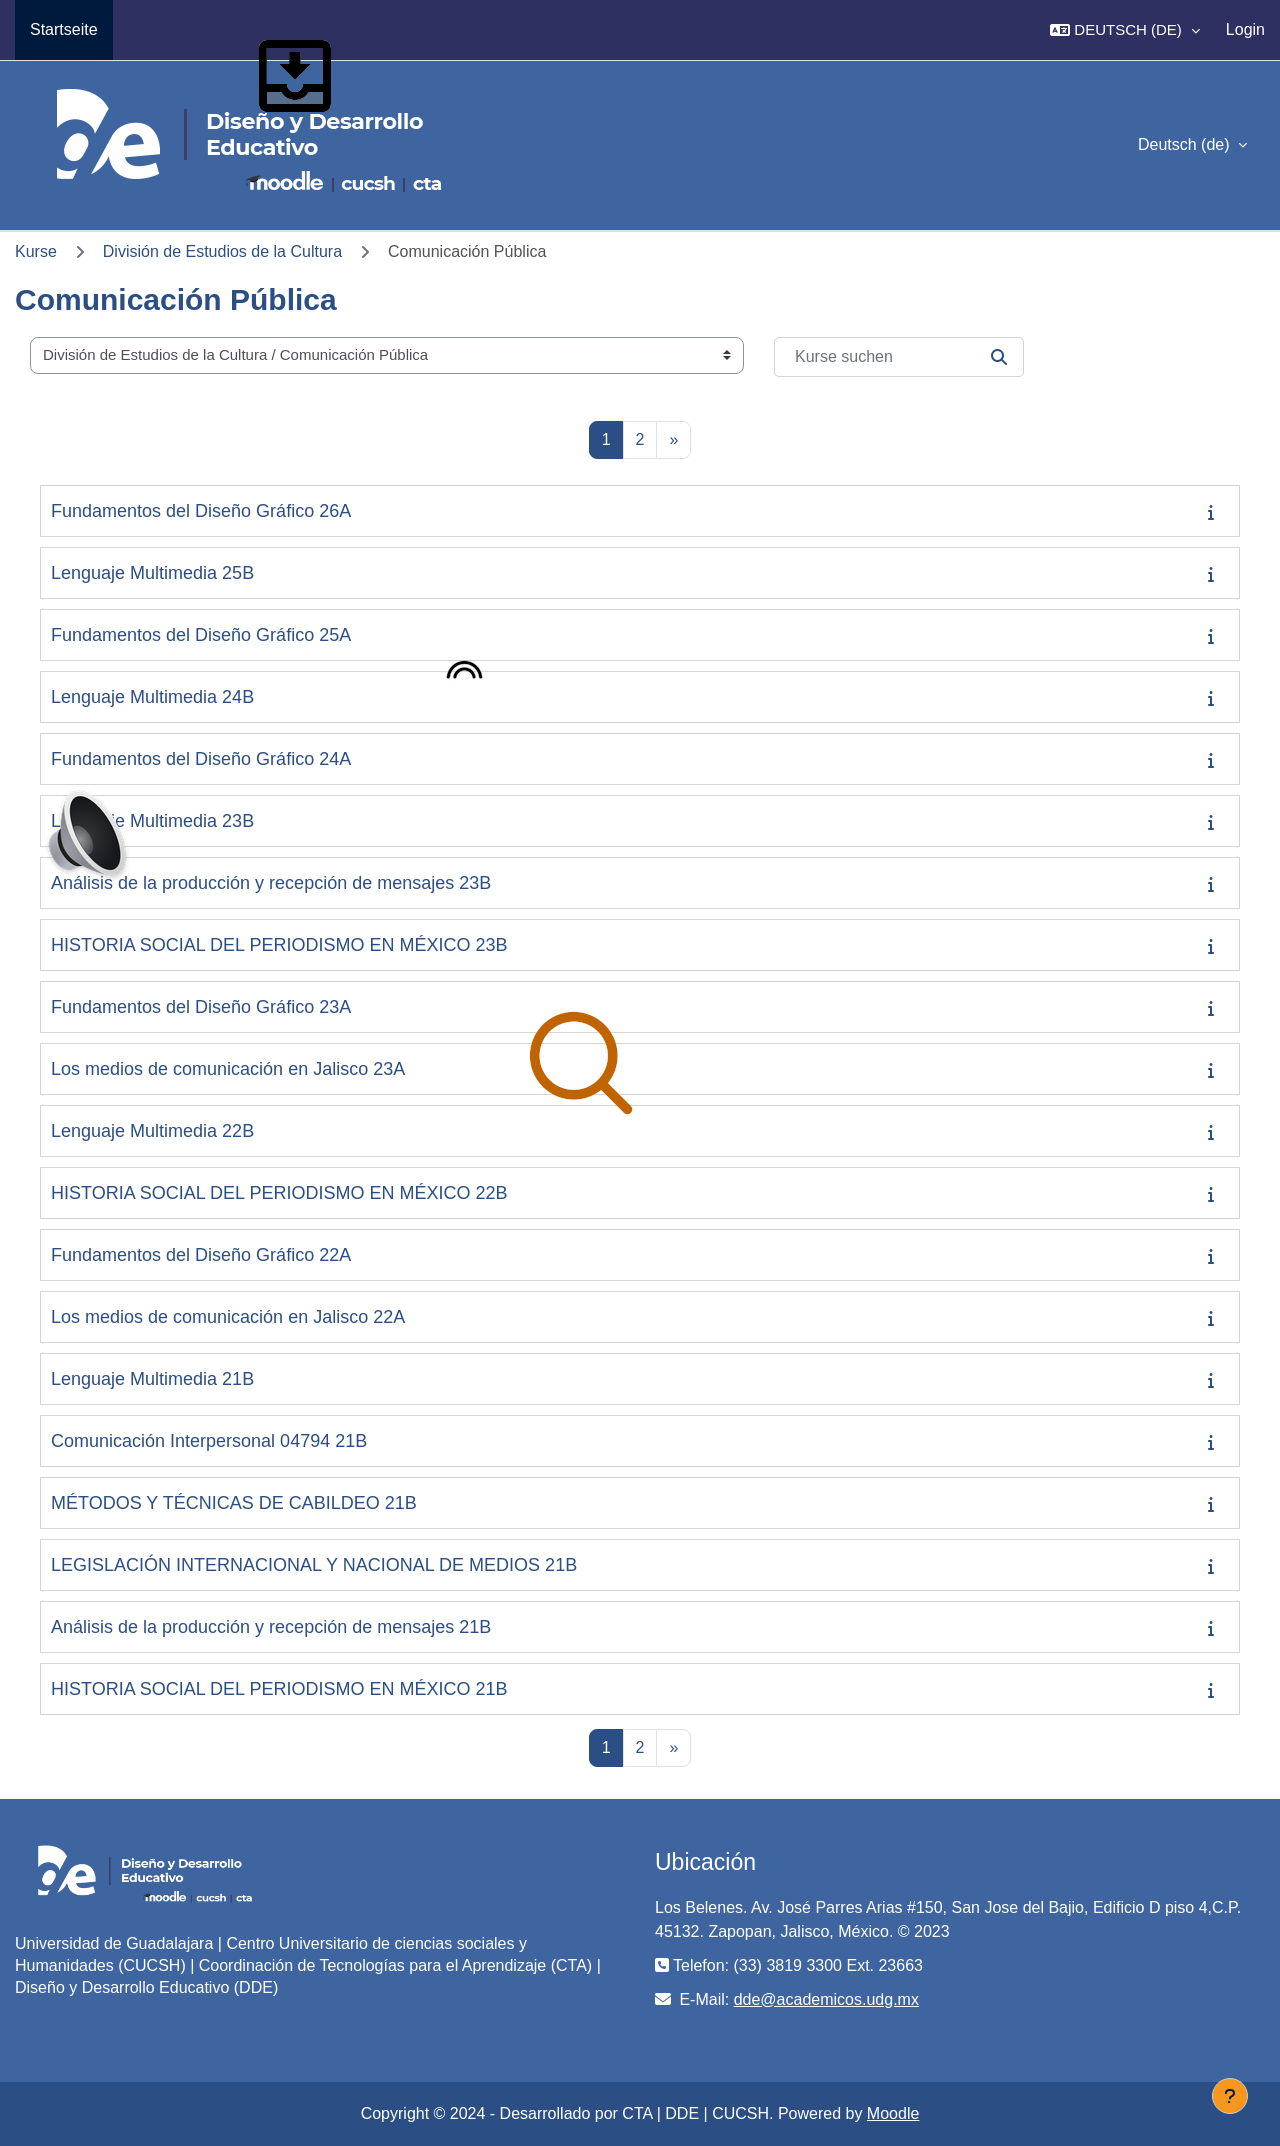  Describe the element at coordinates (583, 1065) in the screenshot. I see `search for messages, users, or content` at that location.